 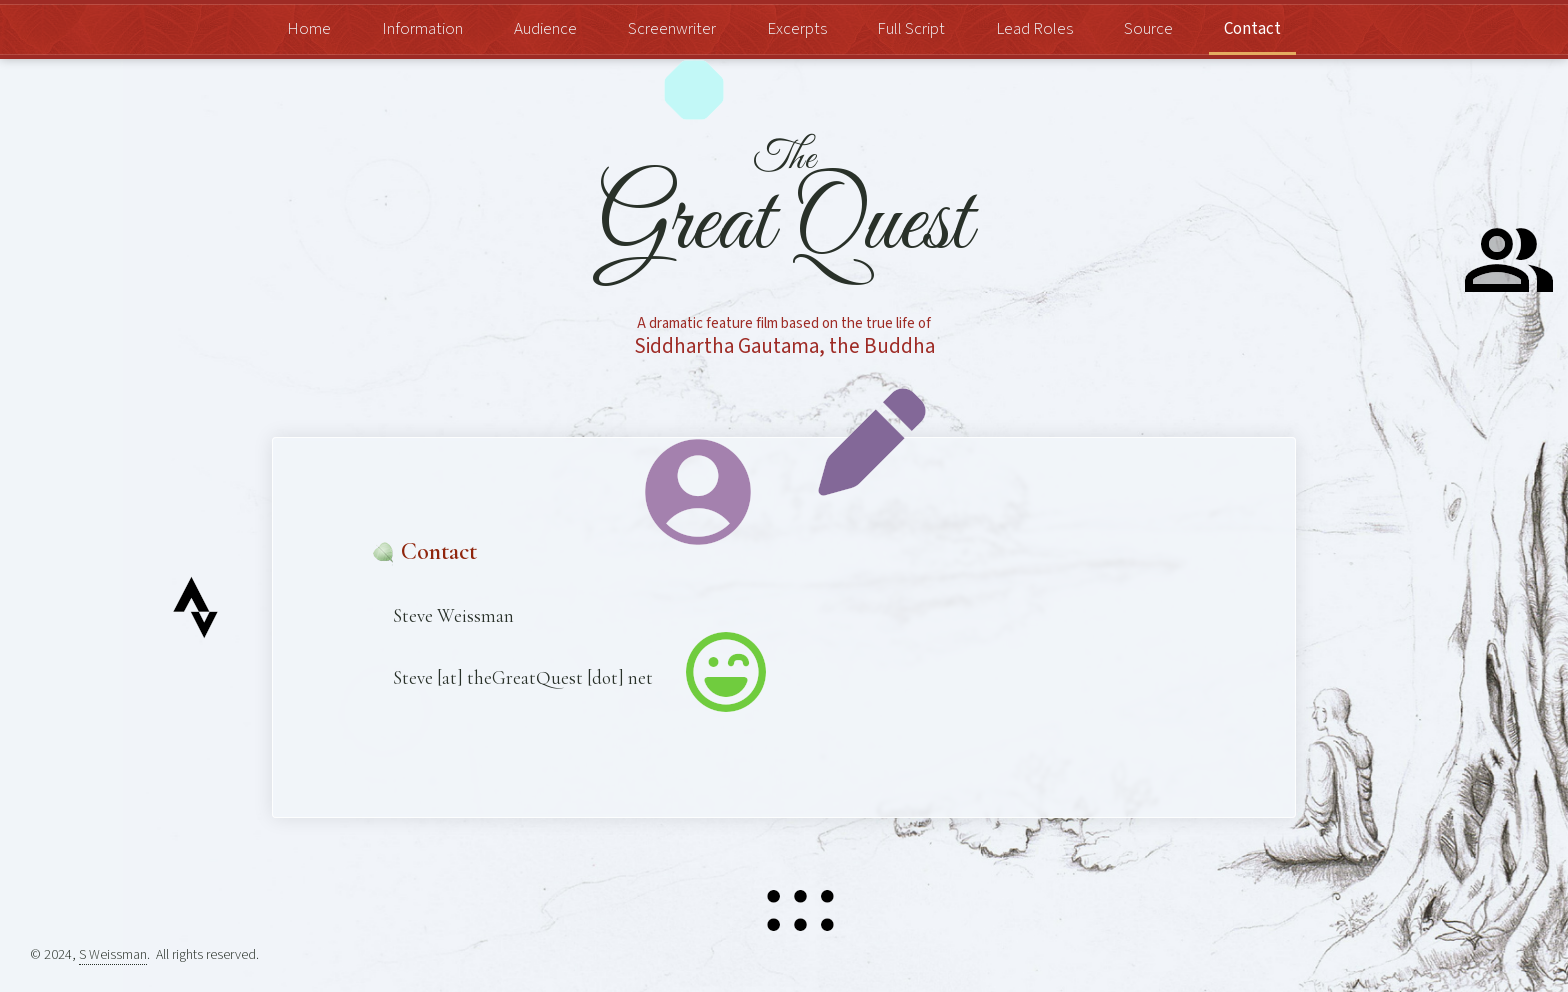 I want to click on add a playful or humorous reaction, so click(x=726, y=672).